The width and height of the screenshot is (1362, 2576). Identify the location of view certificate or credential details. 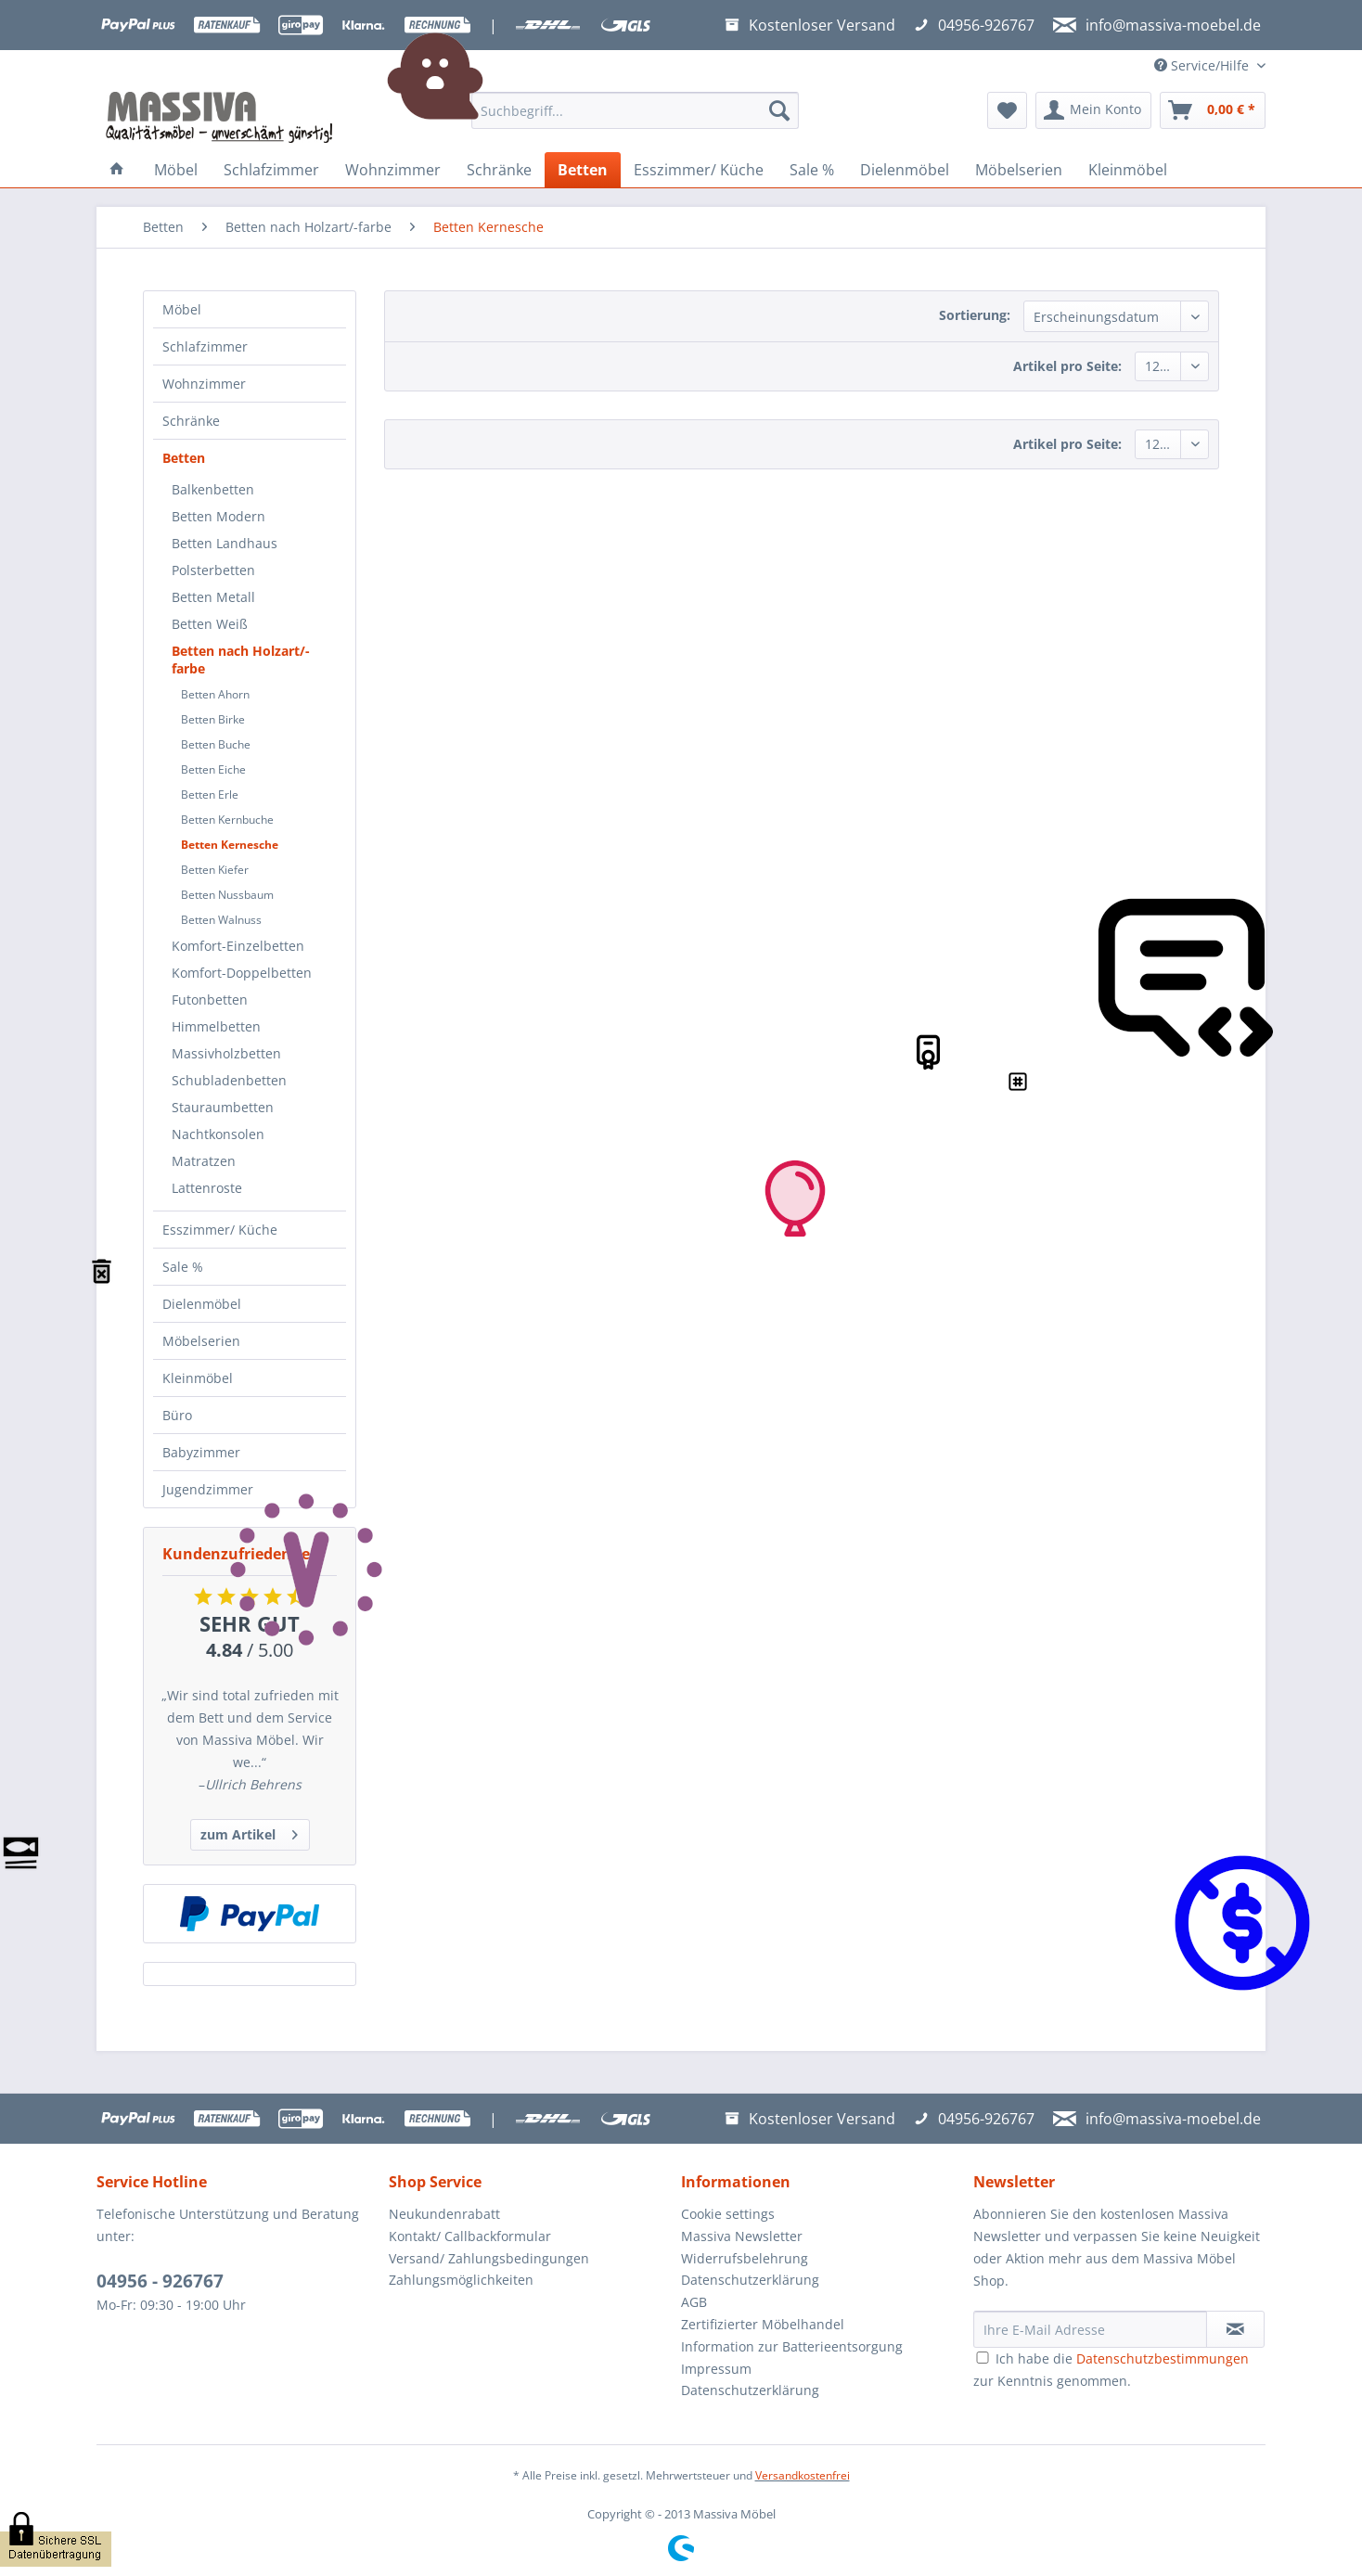
(928, 1051).